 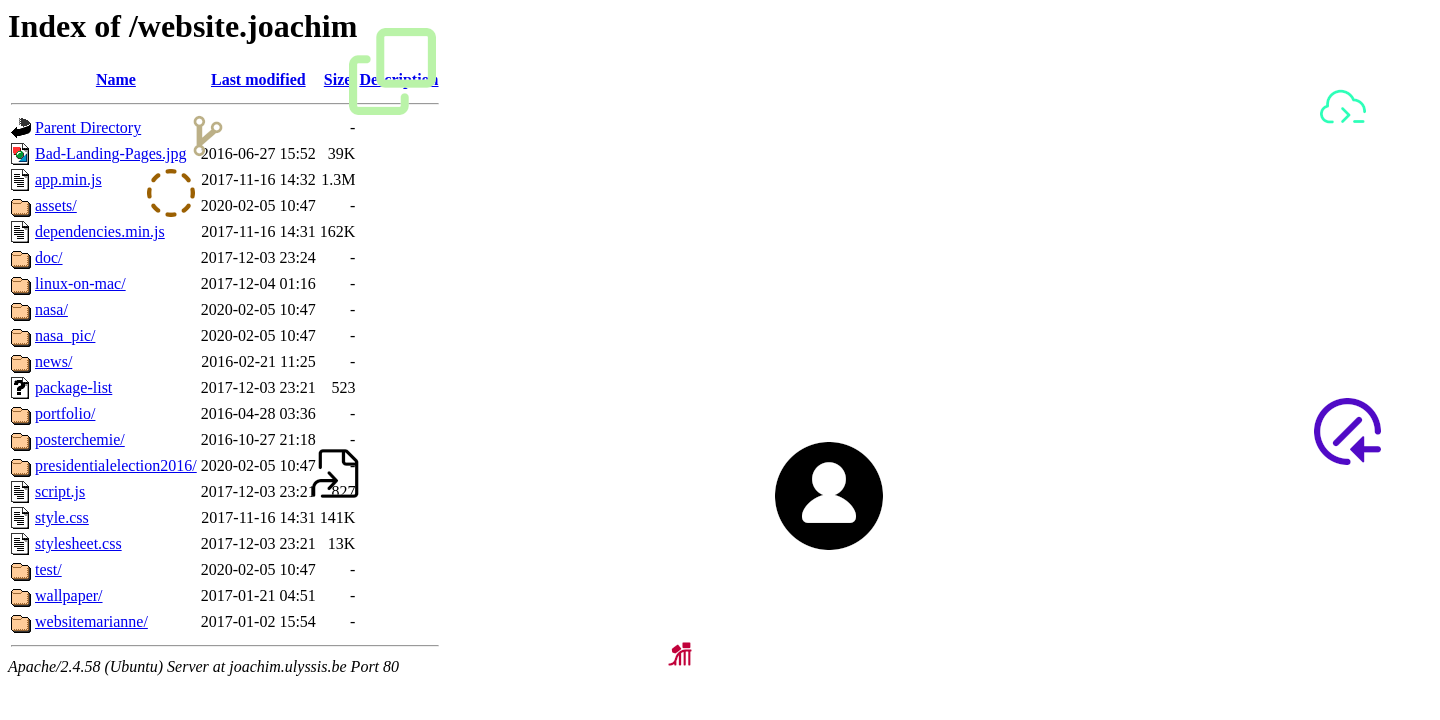 What do you see at coordinates (171, 193) in the screenshot?
I see `create a new draft issue` at bounding box center [171, 193].